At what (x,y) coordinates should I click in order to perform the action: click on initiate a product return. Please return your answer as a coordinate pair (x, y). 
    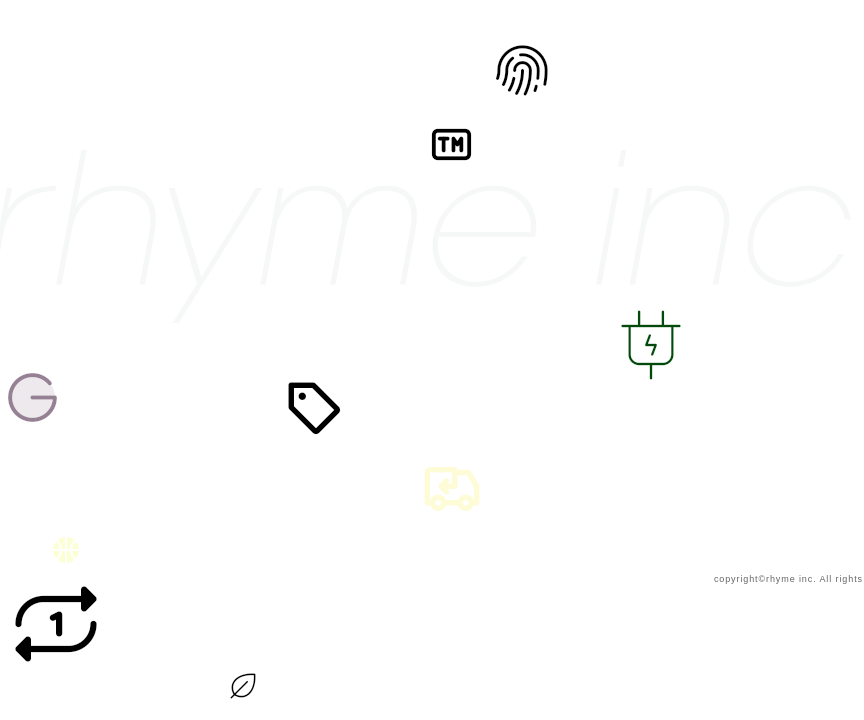
    Looking at the image, I should click on (452, 489).